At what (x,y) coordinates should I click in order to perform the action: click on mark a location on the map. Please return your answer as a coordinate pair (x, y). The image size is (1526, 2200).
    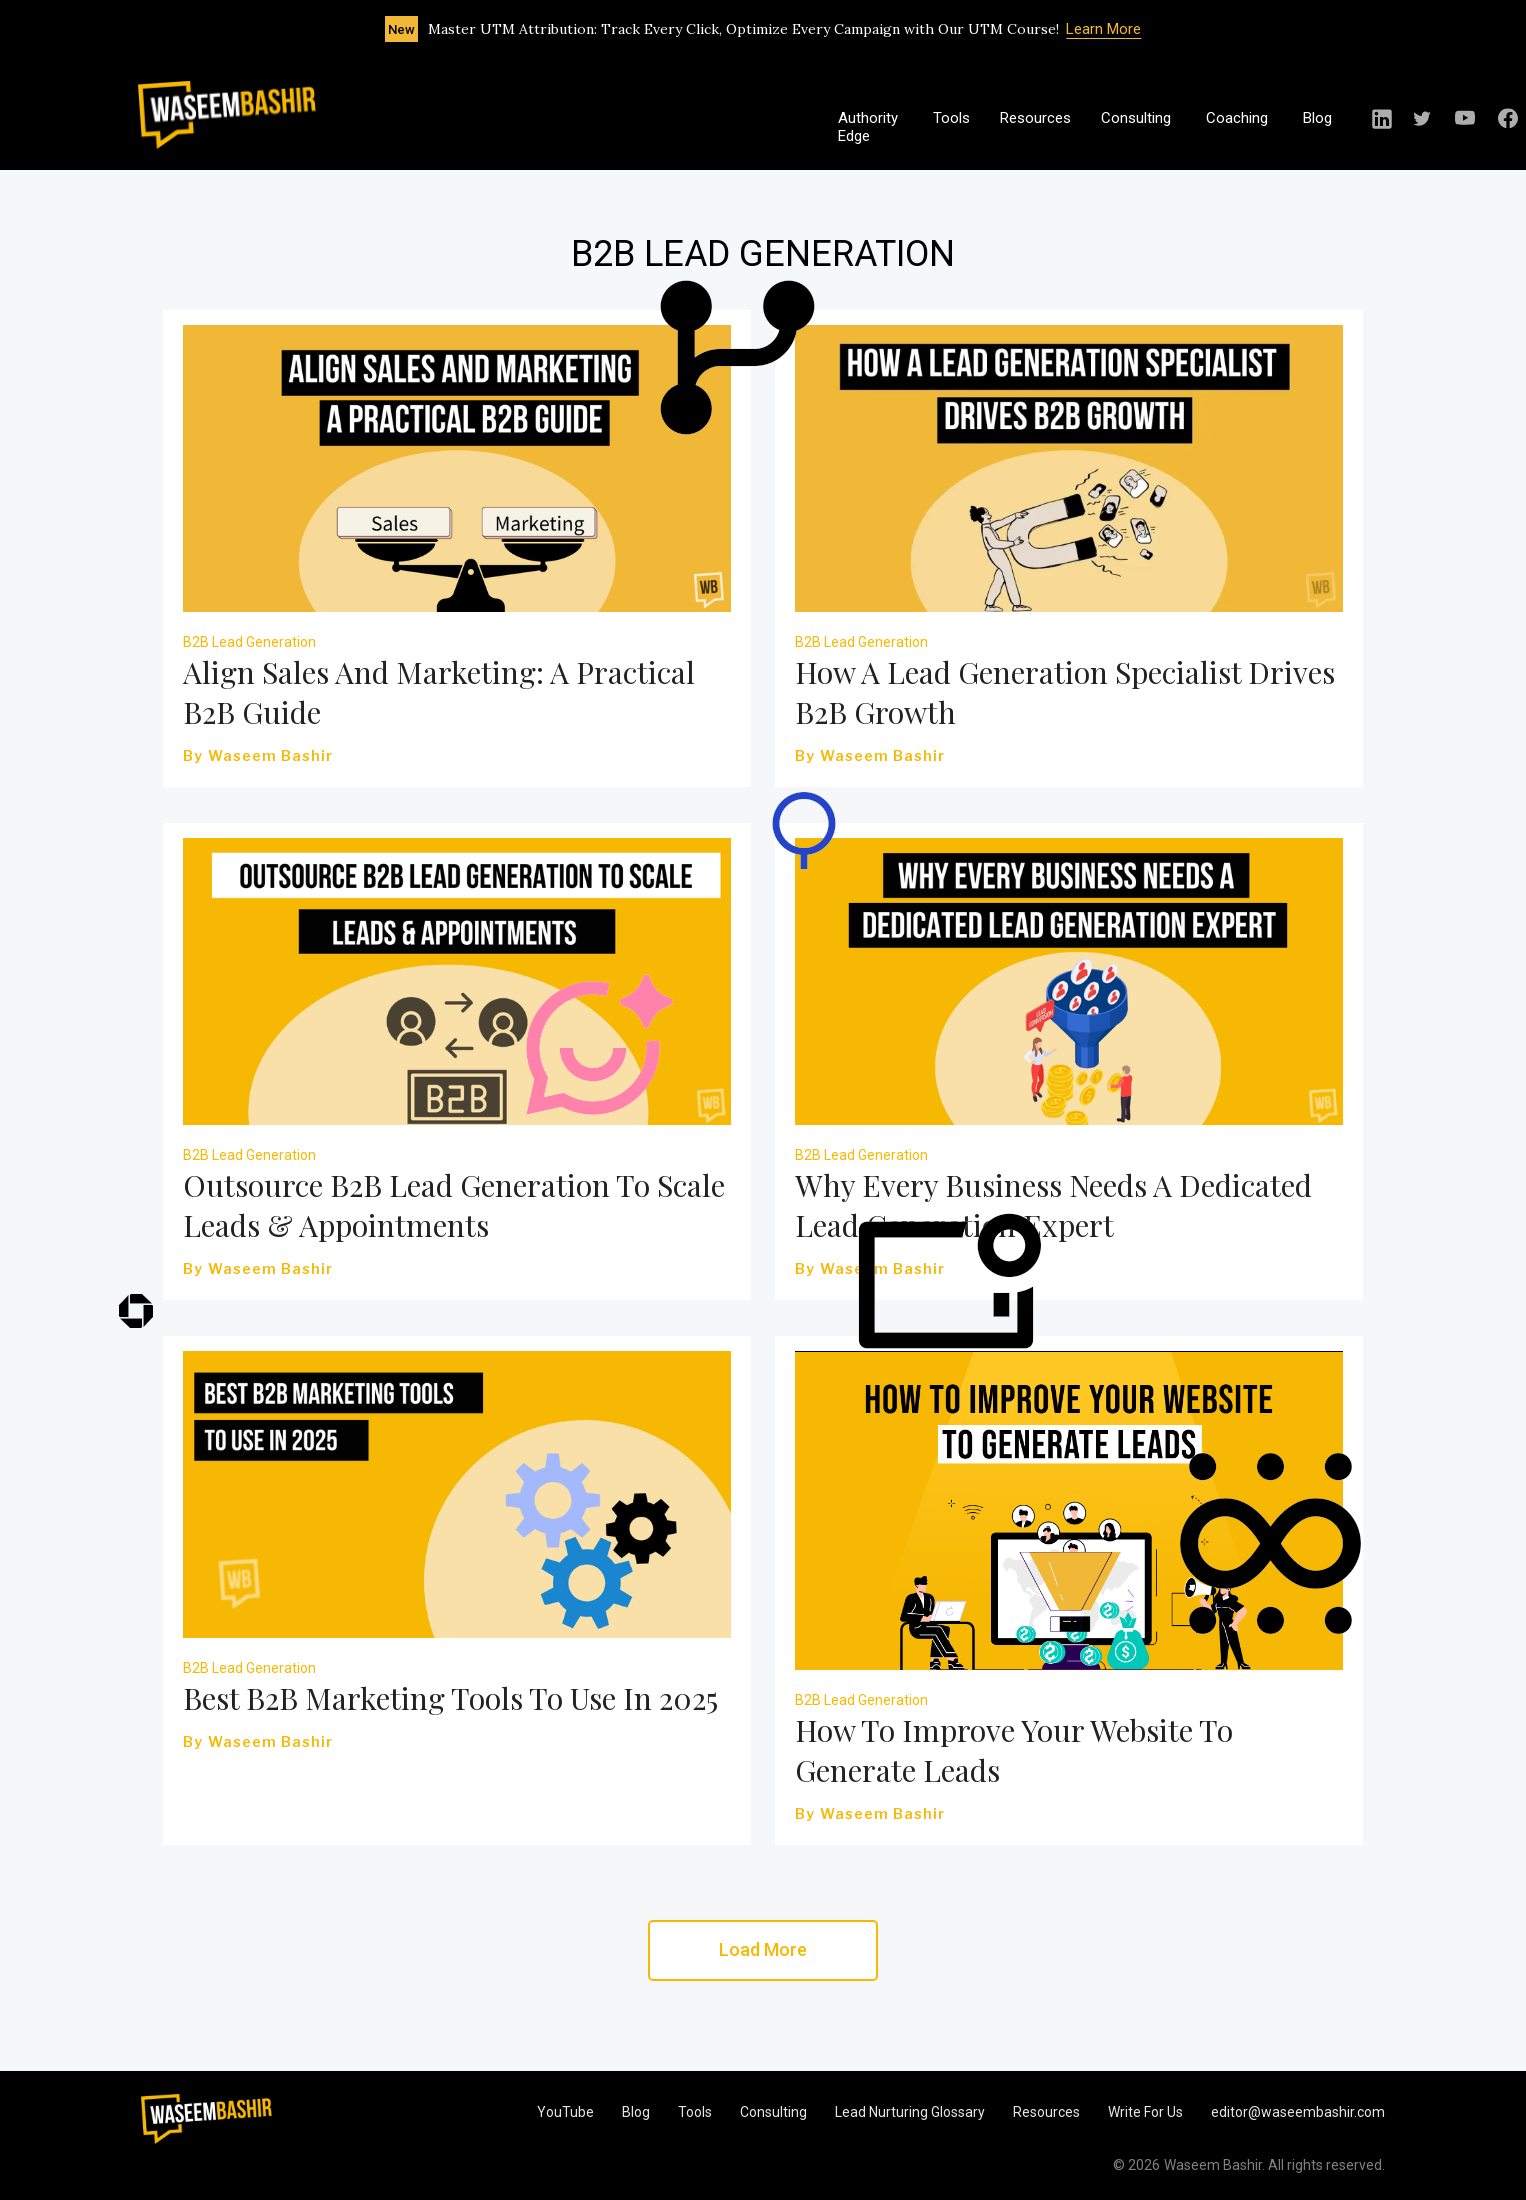
    Looking at the image, I should click on (804, 827).